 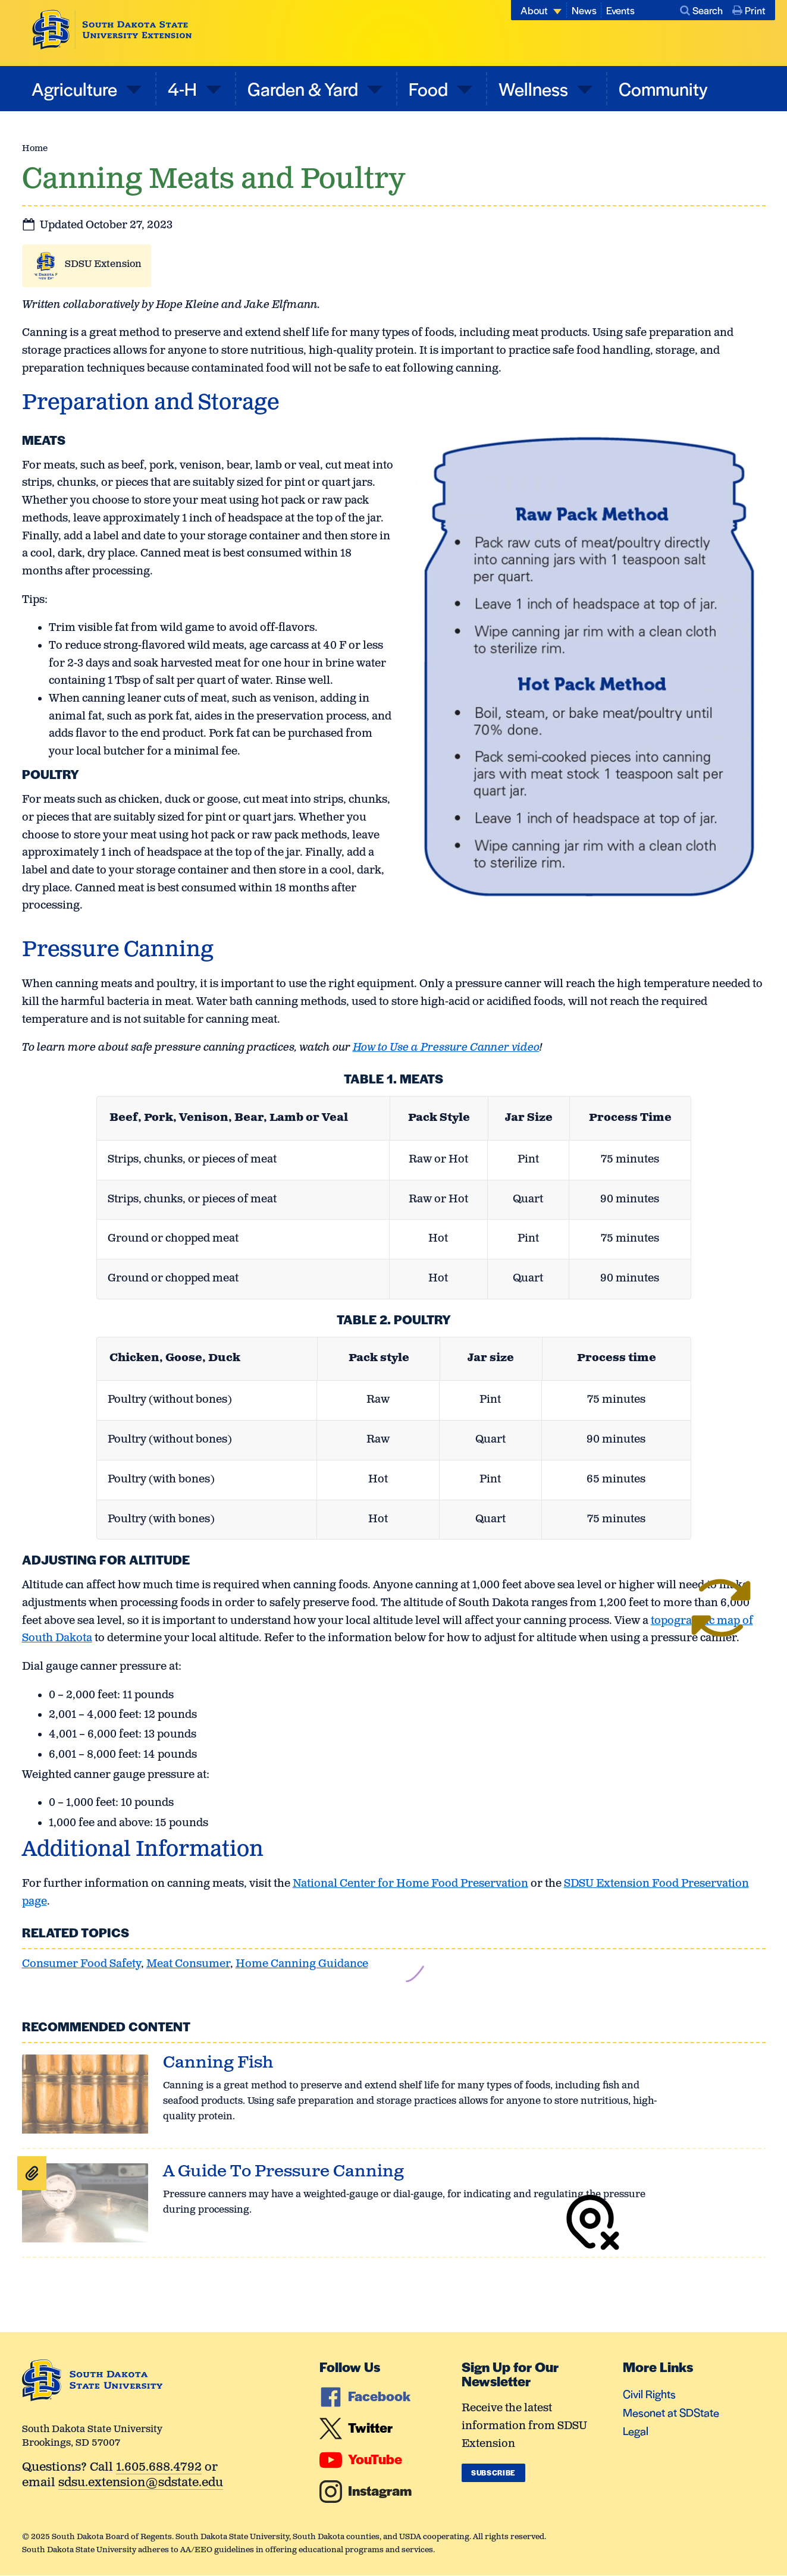 What do you see at coordinates (590, 2221) in the screenshot?
I see `remove a saved location pin` at bounding box center [590, 2221].